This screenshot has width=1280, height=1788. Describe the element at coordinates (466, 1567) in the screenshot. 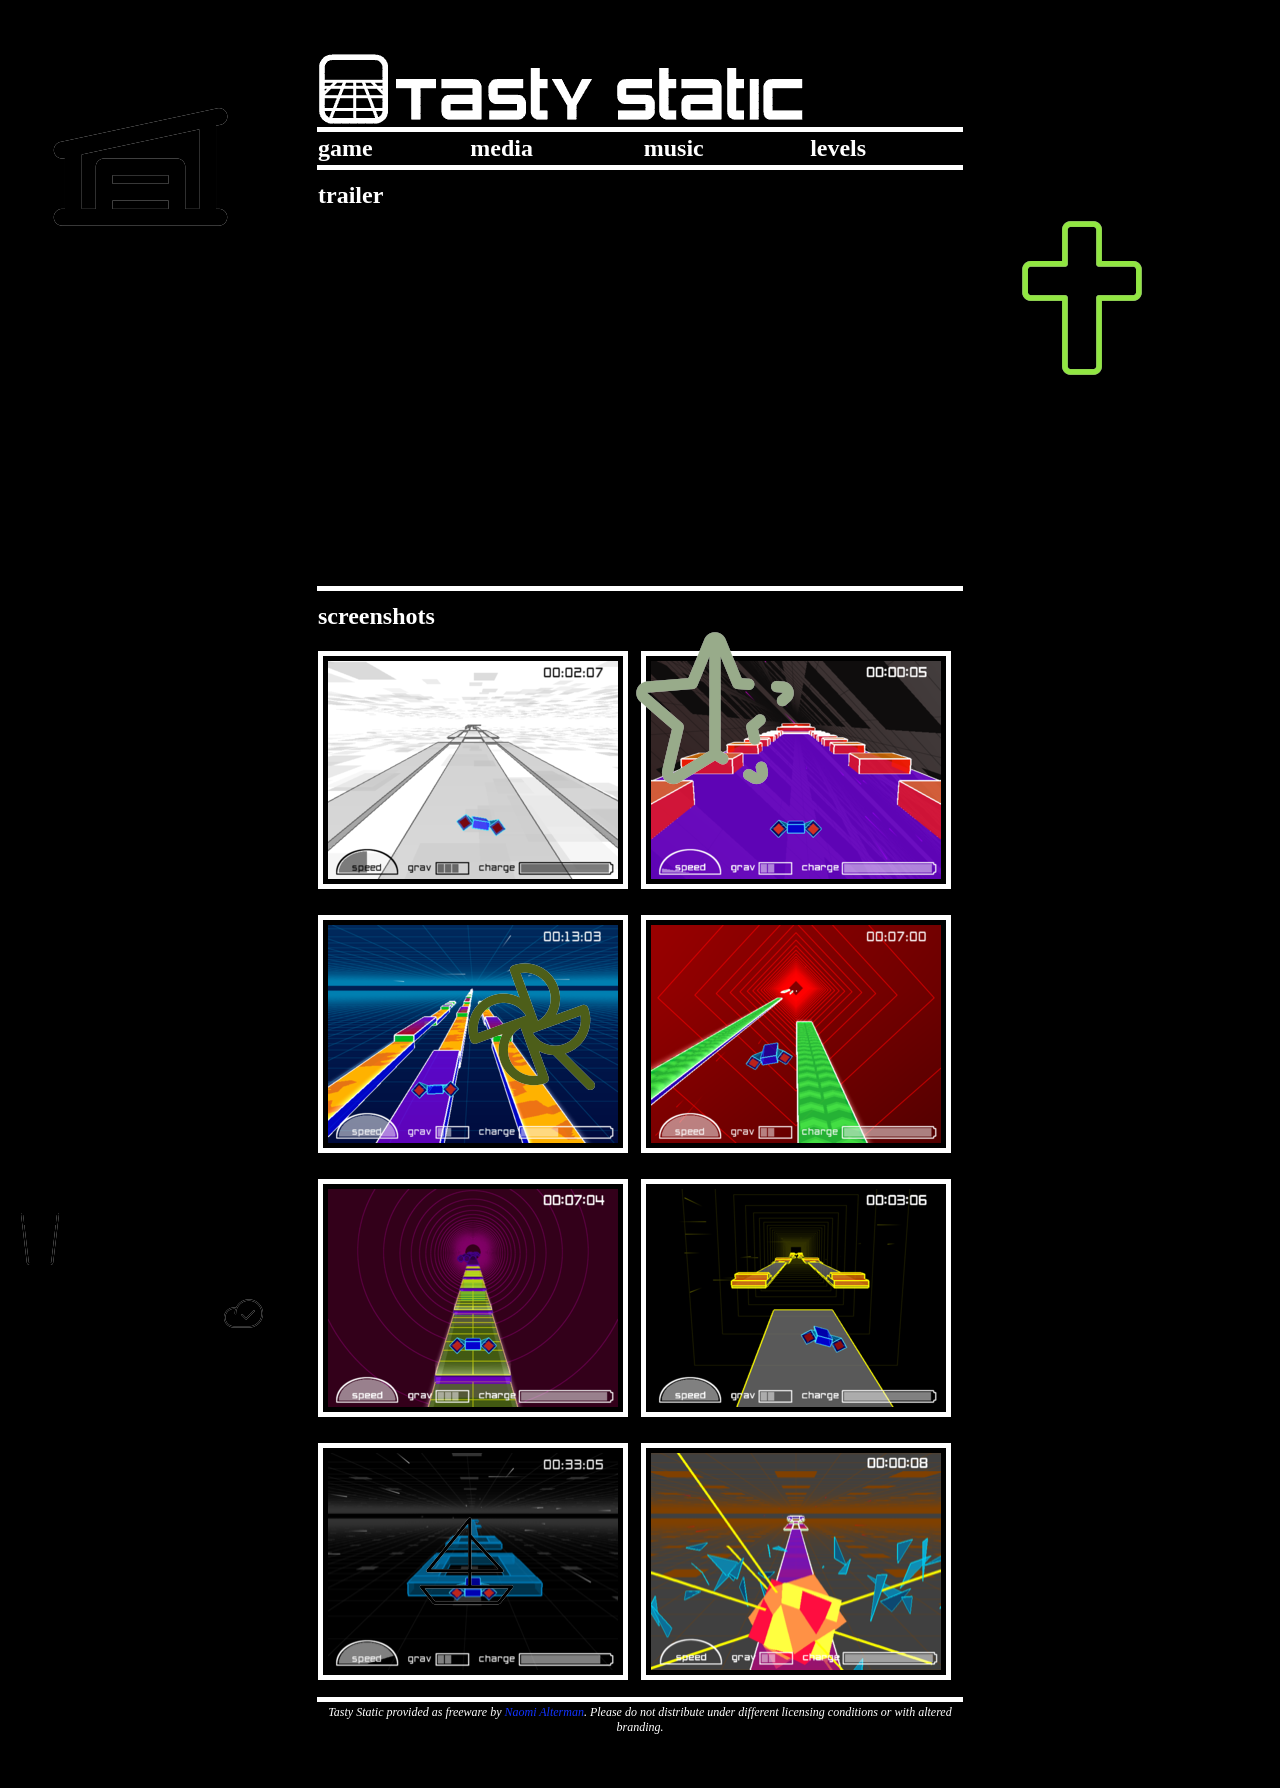

I see `access sailing or boating features` at that location.